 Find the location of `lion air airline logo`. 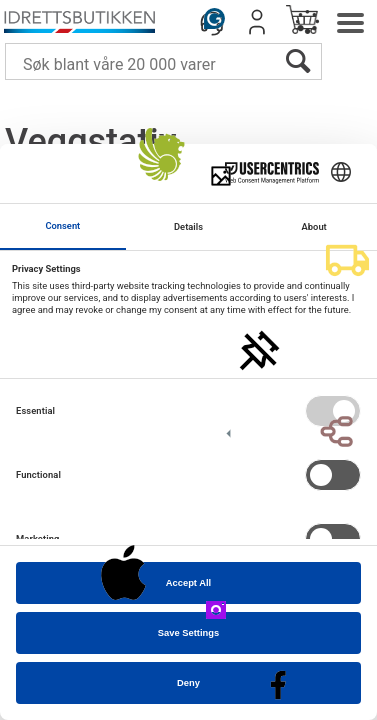

lion air airline logo is located at coordinates (161, 154).